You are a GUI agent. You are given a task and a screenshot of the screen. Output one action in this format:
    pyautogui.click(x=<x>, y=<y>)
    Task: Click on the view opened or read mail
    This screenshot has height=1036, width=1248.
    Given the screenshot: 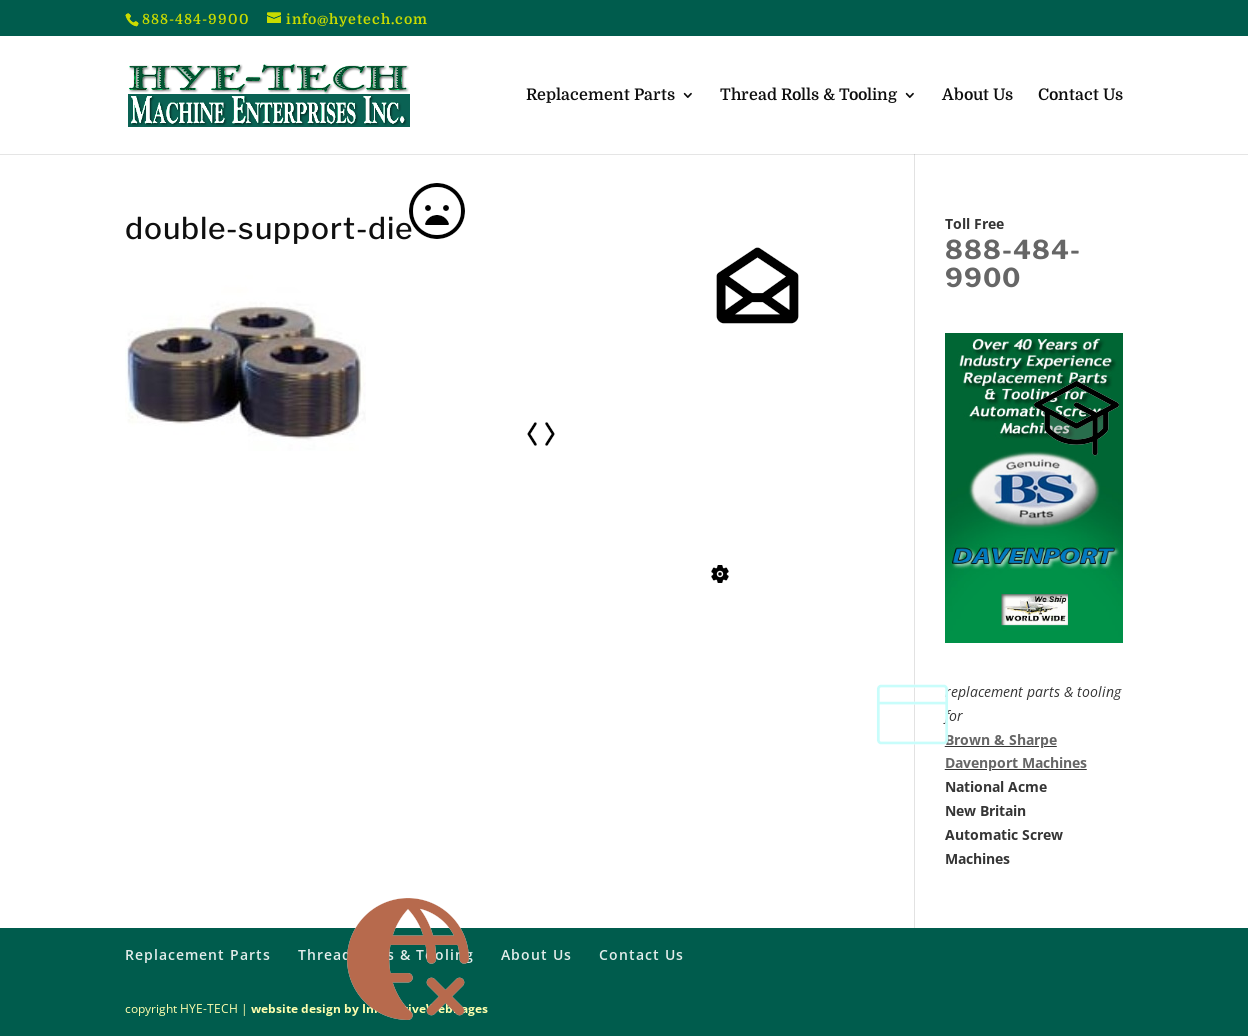 What is the action you would take?
    pyautogui.click(x=757, y=288)
    